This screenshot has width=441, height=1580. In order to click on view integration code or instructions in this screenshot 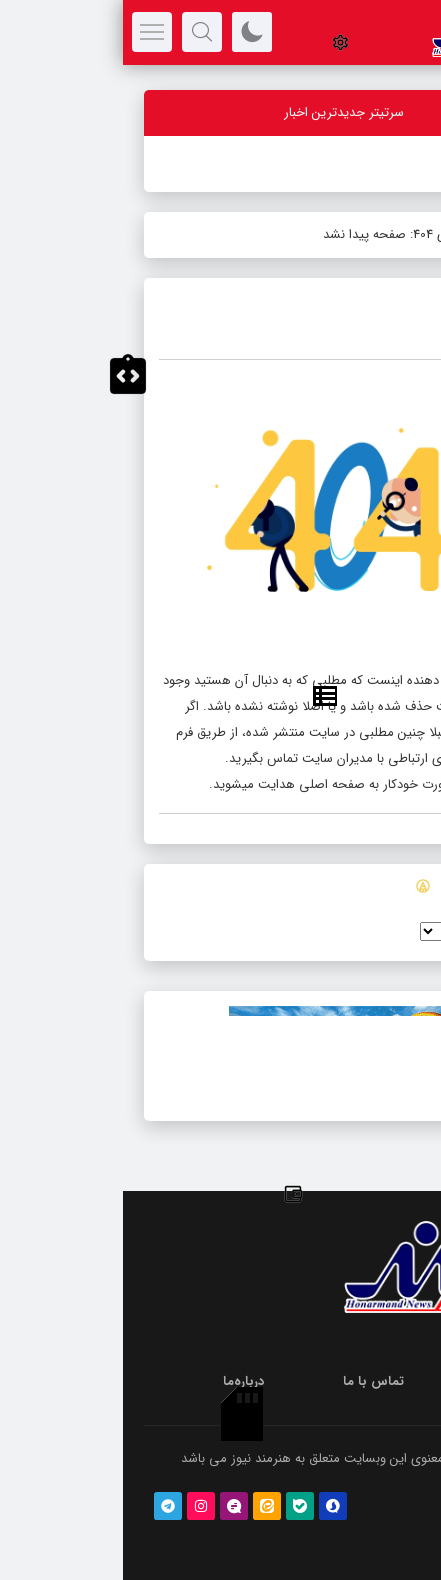, I will do `click(128, 376)`.